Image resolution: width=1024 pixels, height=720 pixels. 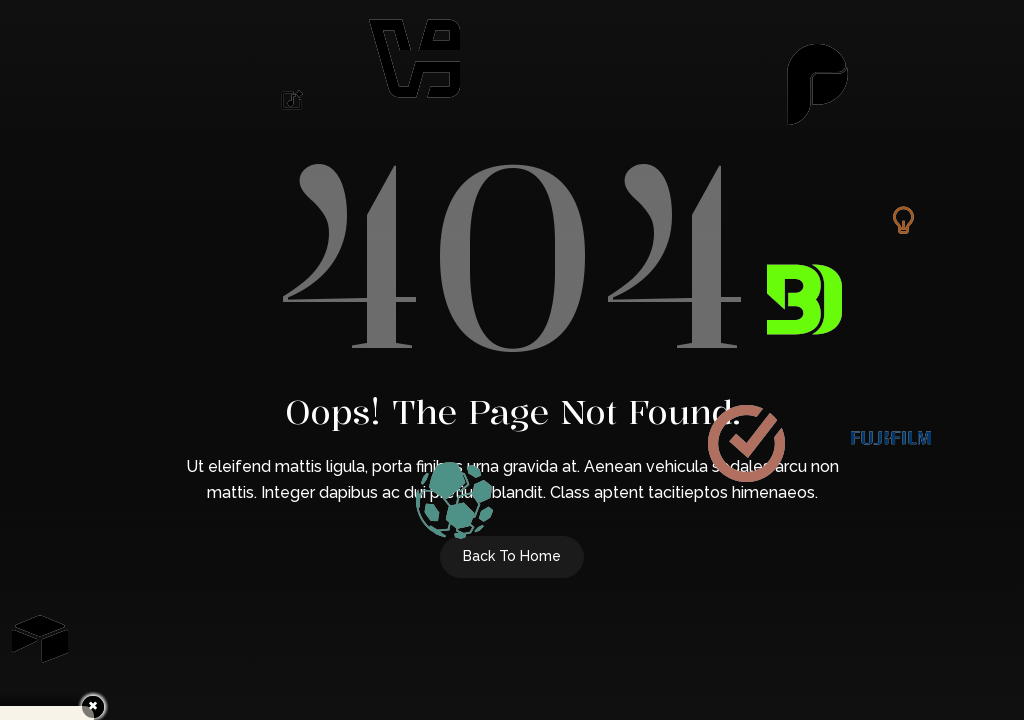 What do you see at coordinates (746, 443) in the screenshot?
I see `norton antivirus or security software` at bounding box center [746, 443].